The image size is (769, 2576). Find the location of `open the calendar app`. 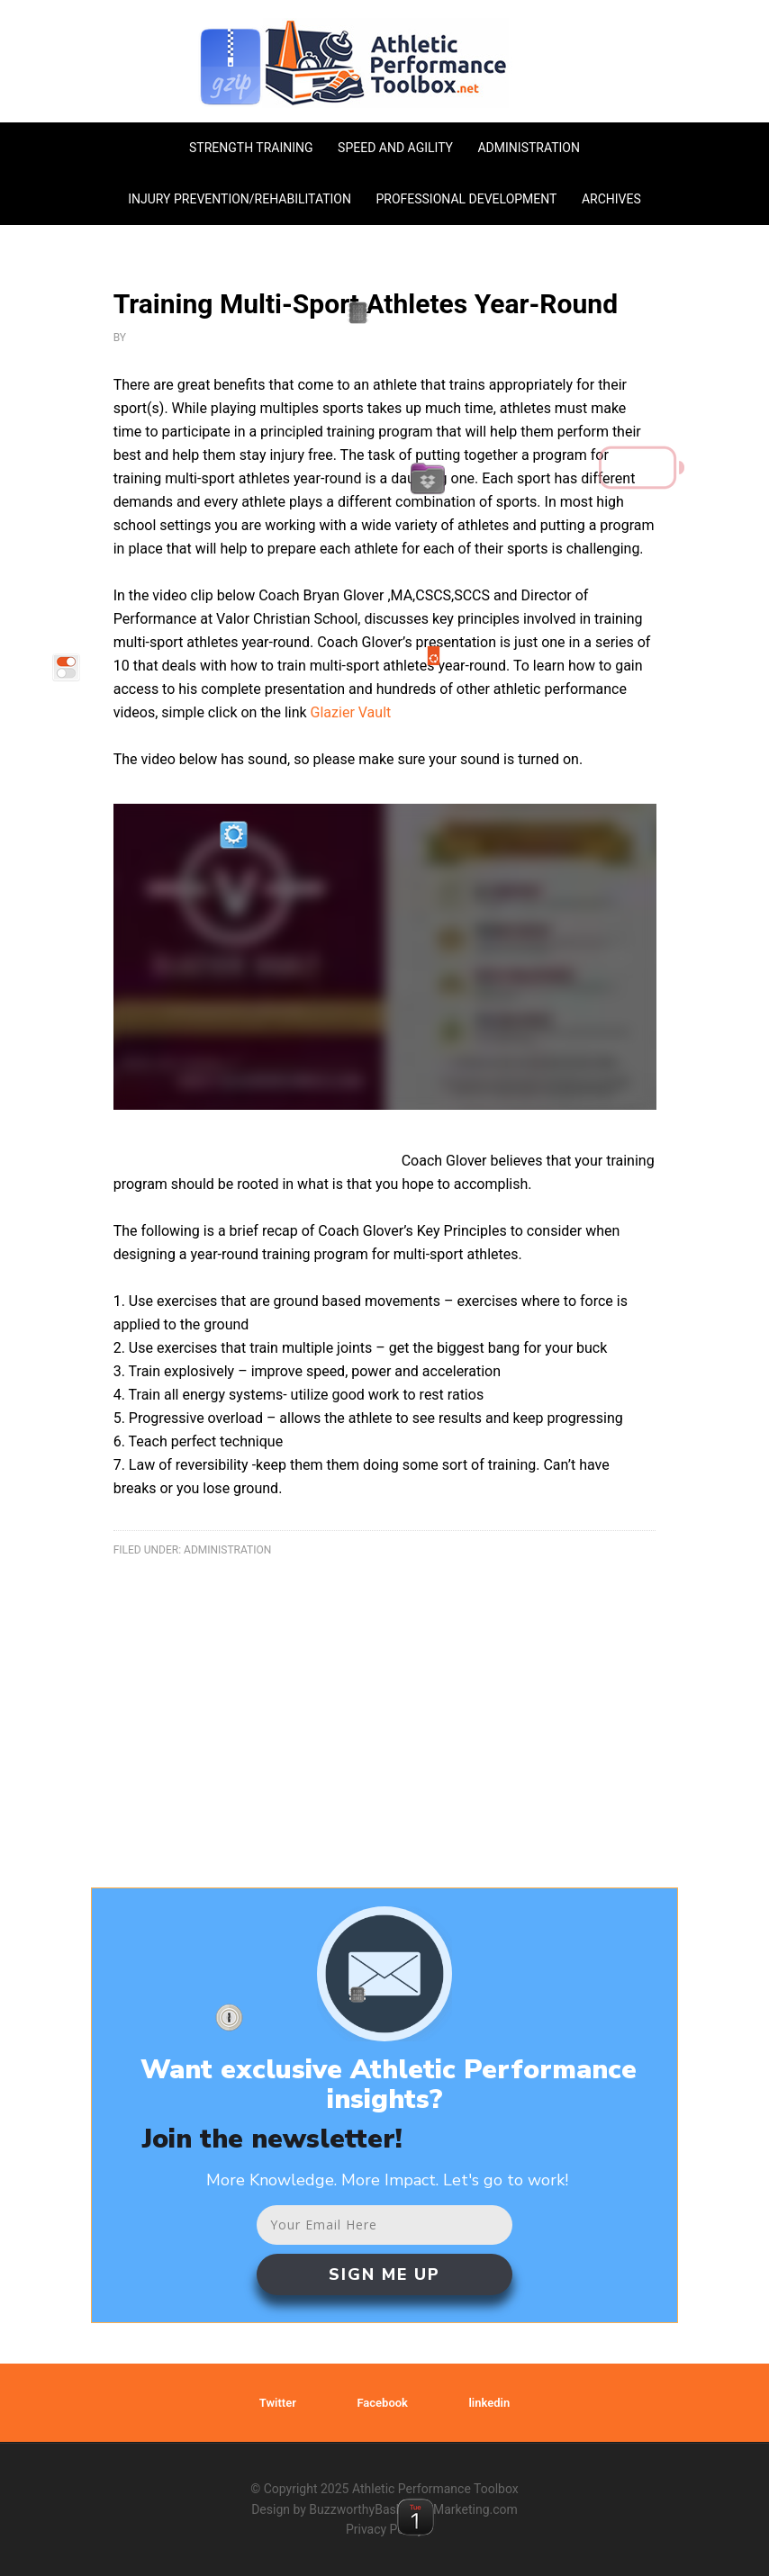

open the calendar app is located at coordinates (415, 2517).